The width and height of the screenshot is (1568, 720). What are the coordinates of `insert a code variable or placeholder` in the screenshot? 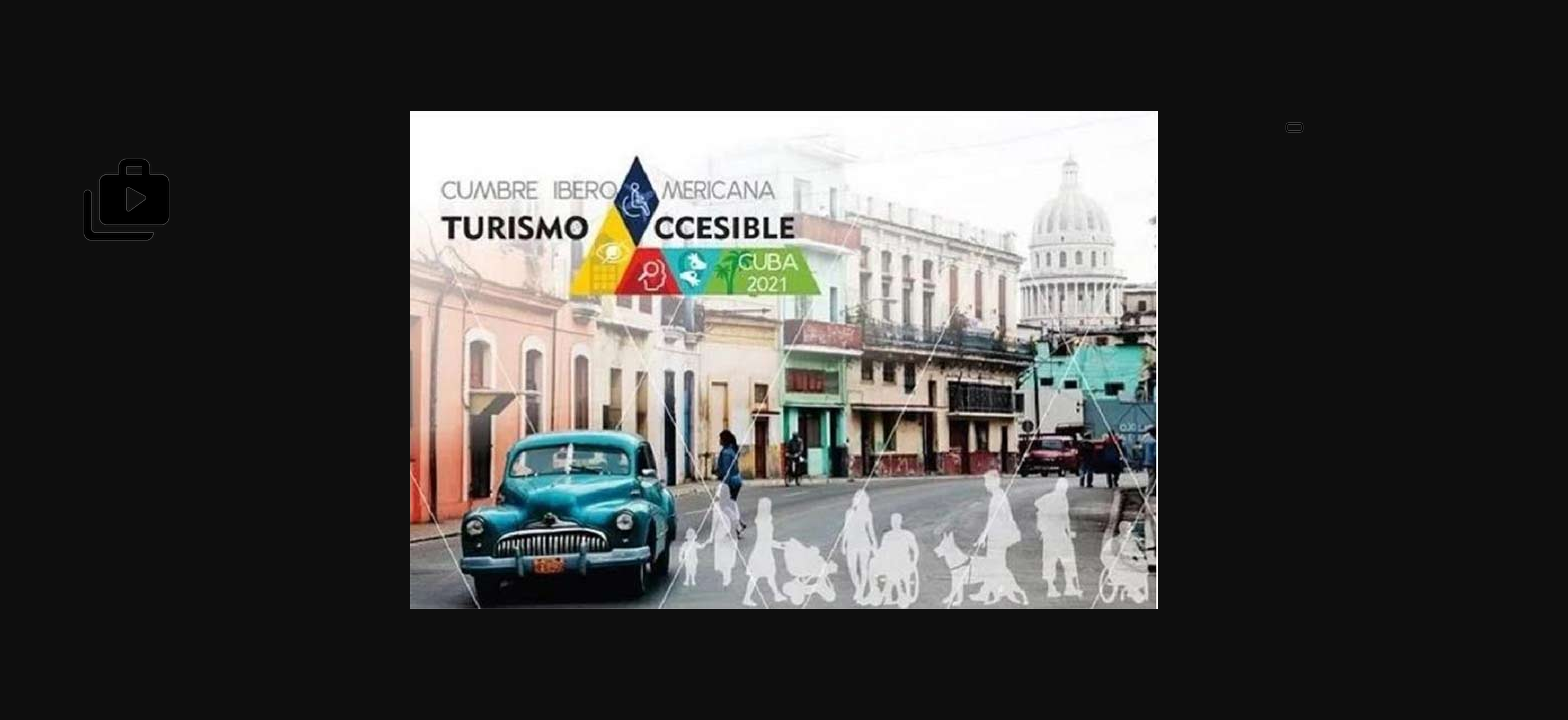 It's located at (1294, 127).